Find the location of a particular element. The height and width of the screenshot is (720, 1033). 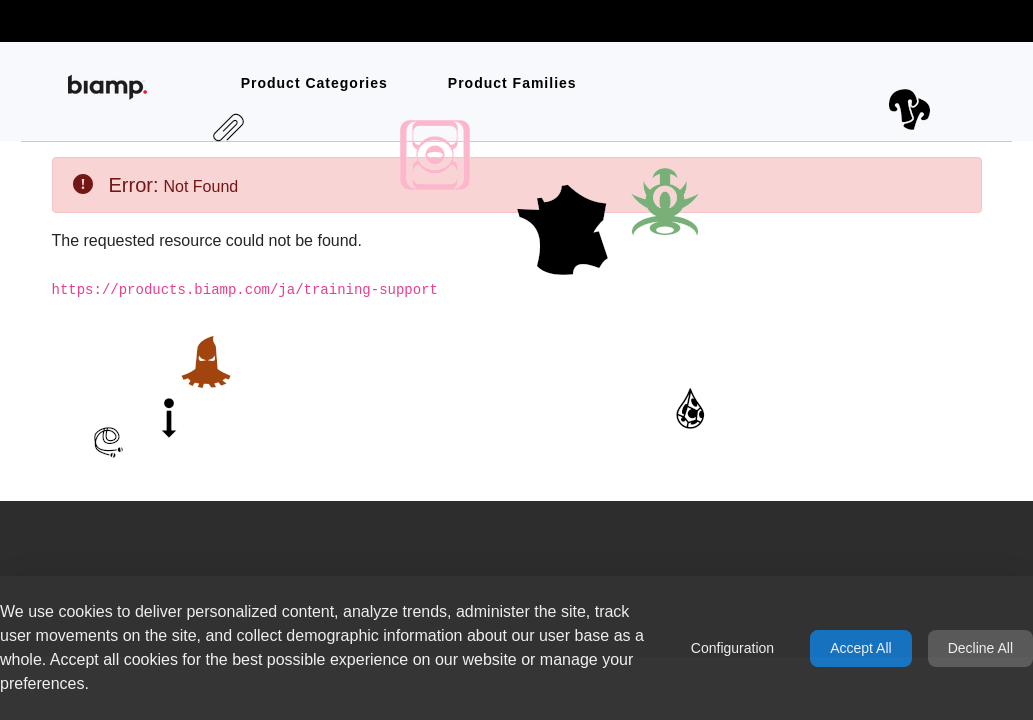

select mushroom ingredient is located at coordinates (909, 109).